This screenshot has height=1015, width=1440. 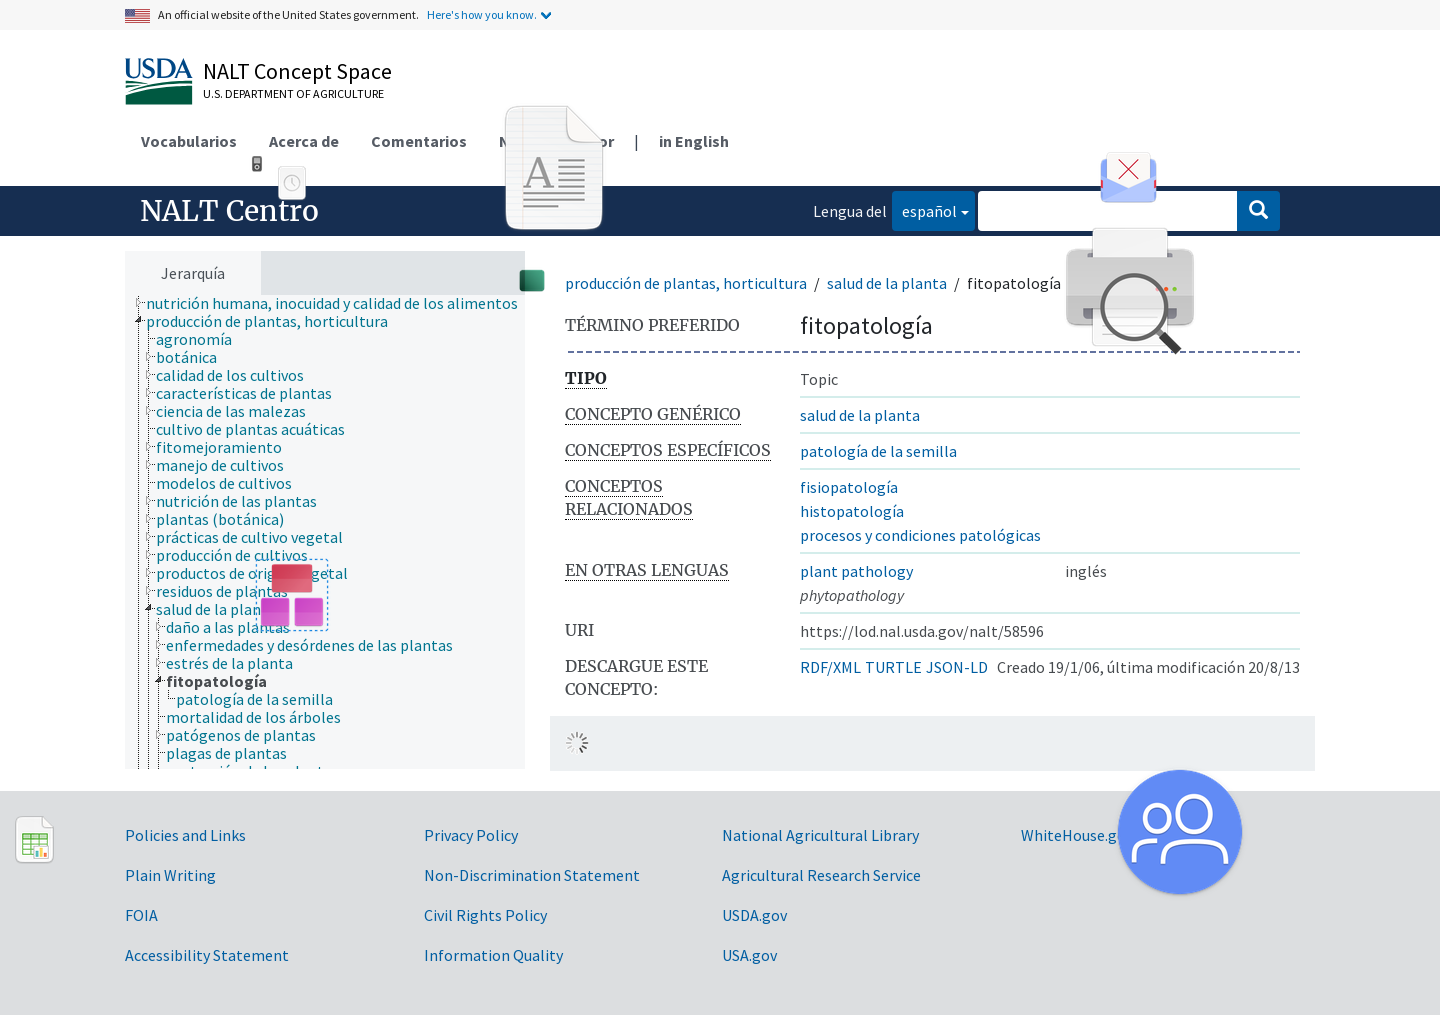 I want to click on open a rich text document, so click(x=554, y=168).